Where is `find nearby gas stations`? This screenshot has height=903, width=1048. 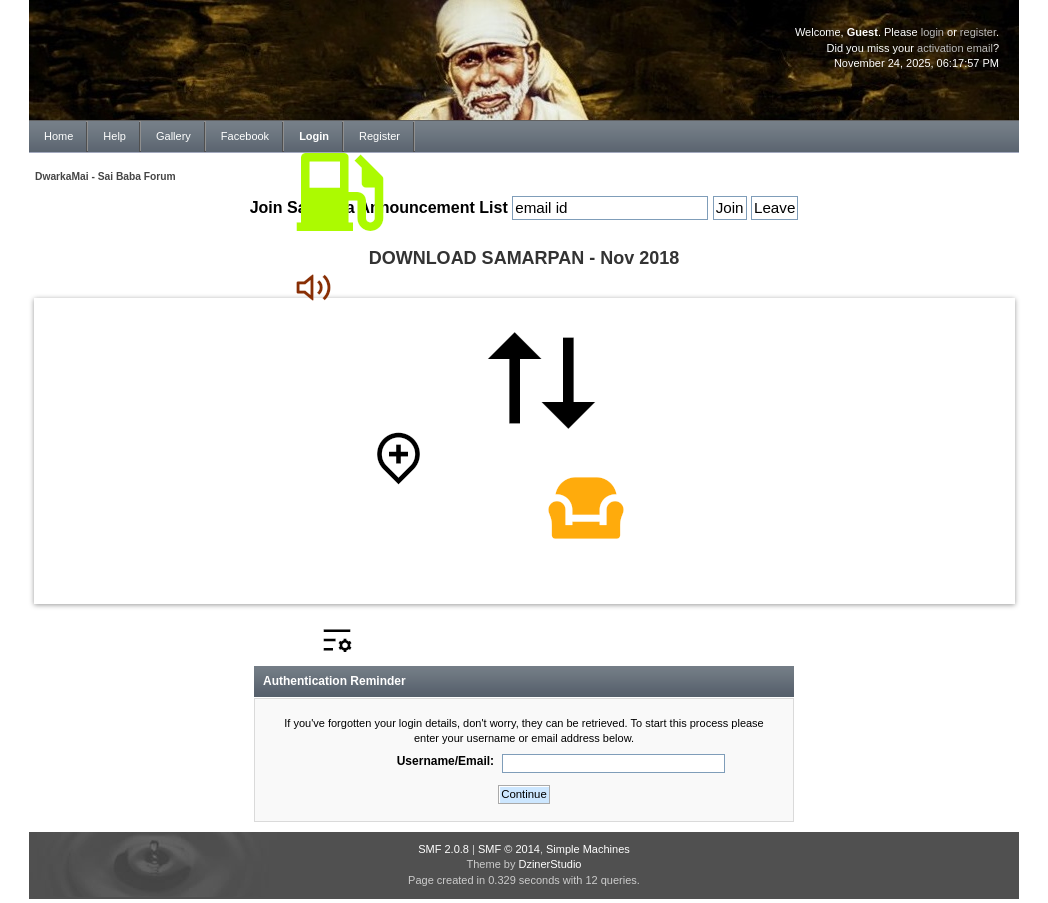 find nearby gas stations is located at coordinates (340, 192).